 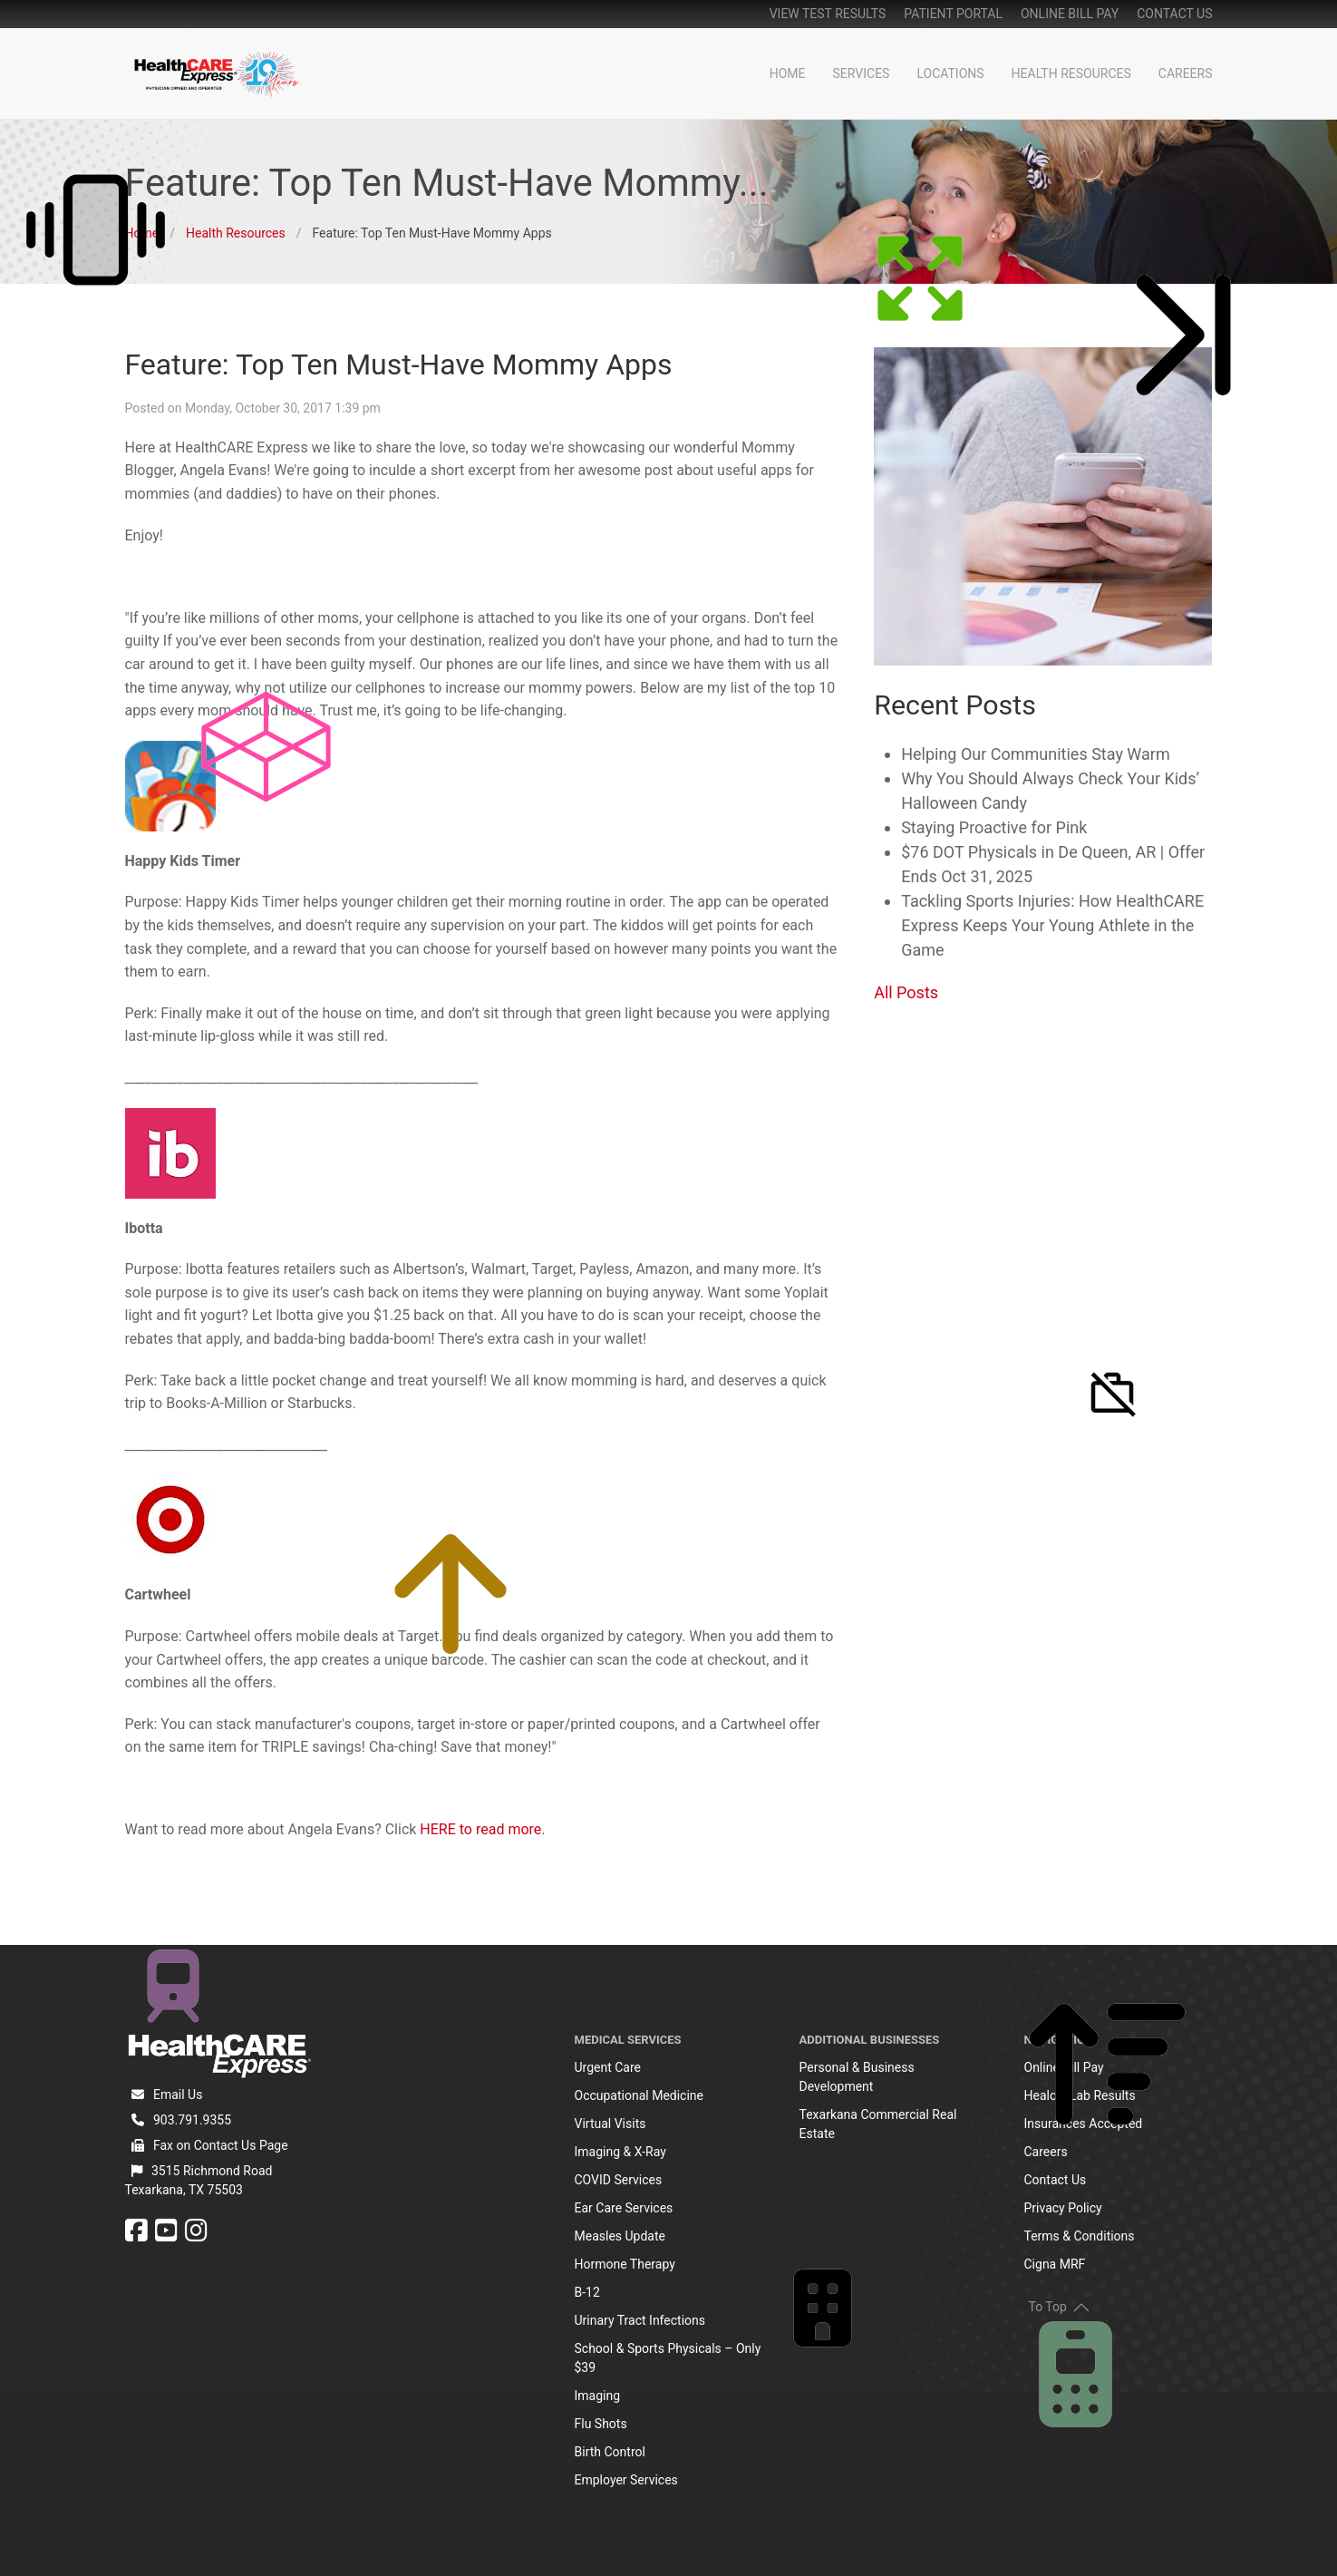 I want to click on toggle vibration mode on your device, so click(x=95, y=229).